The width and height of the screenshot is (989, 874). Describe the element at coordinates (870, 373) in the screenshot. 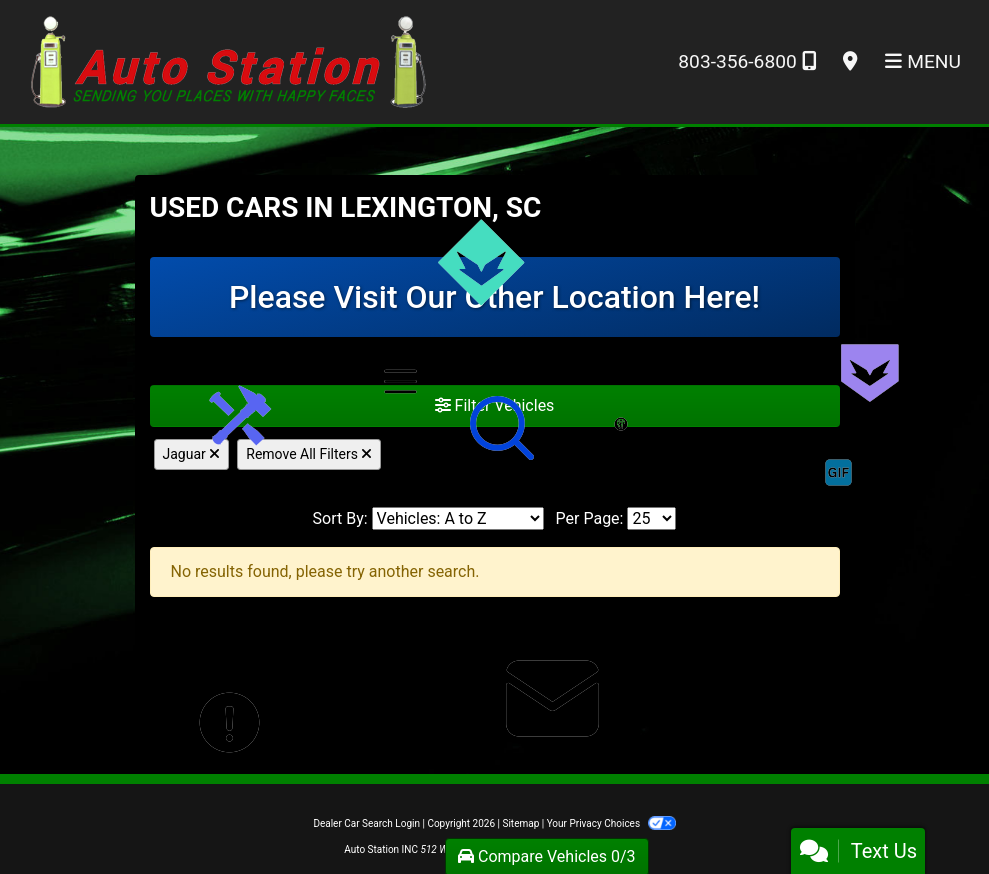

I see `indicates membership in Discord's HypeSquad House of Bravery` at that location.